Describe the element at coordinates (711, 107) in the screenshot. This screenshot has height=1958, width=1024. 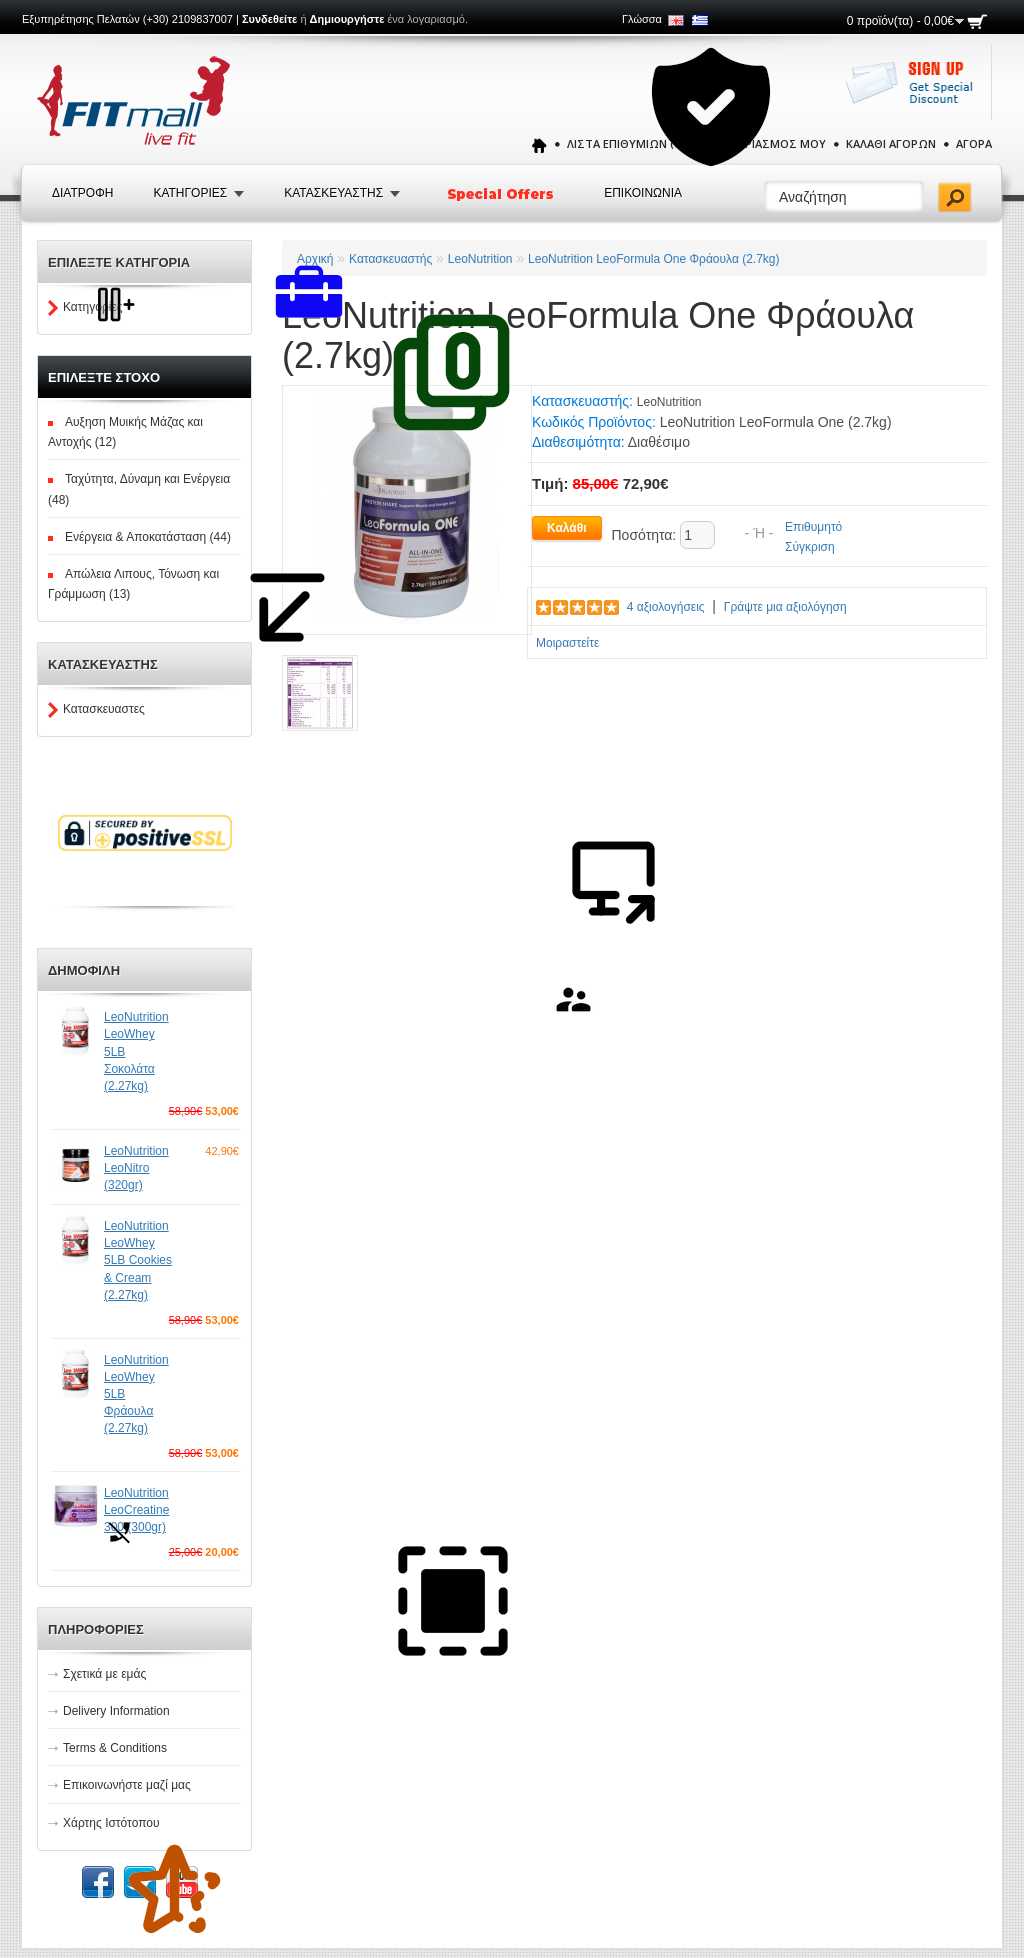
I see `indicates verified or secure status` at that location.